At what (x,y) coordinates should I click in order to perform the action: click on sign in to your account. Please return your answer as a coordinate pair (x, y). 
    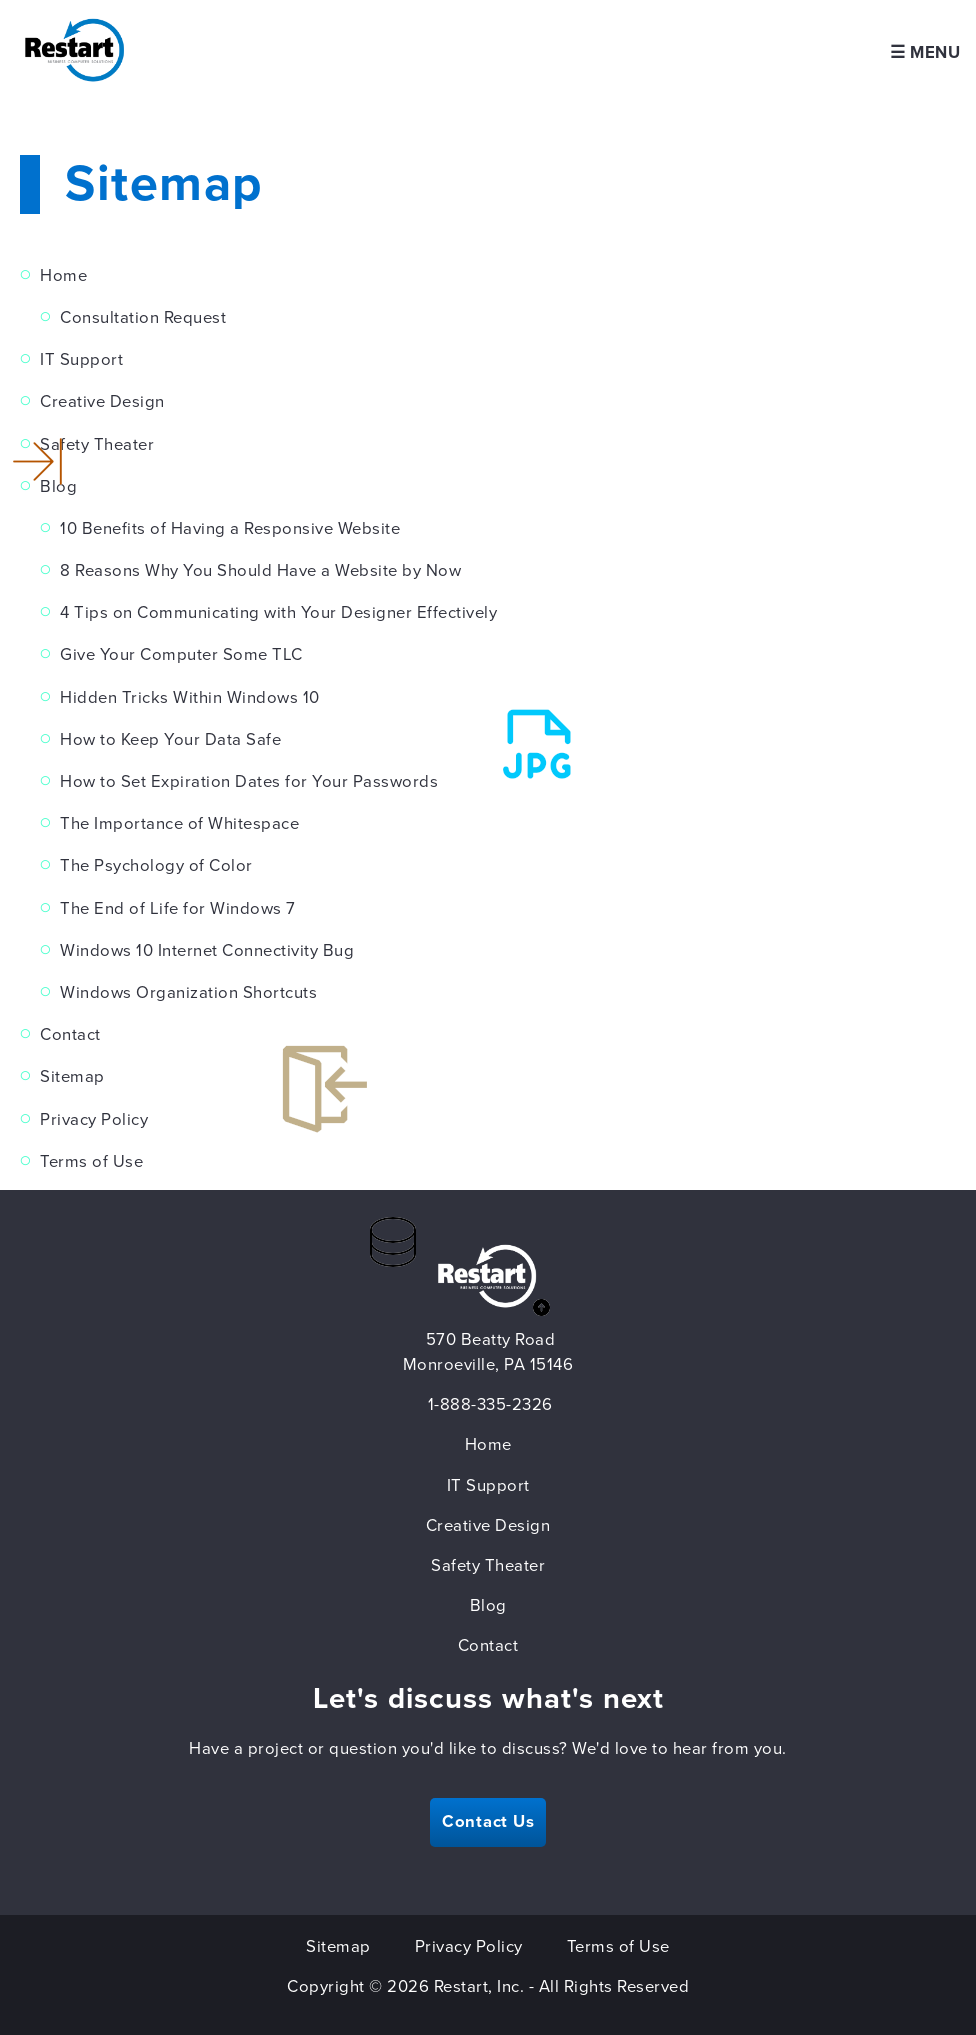
    Looking at the image, I should click on (321, 1084).